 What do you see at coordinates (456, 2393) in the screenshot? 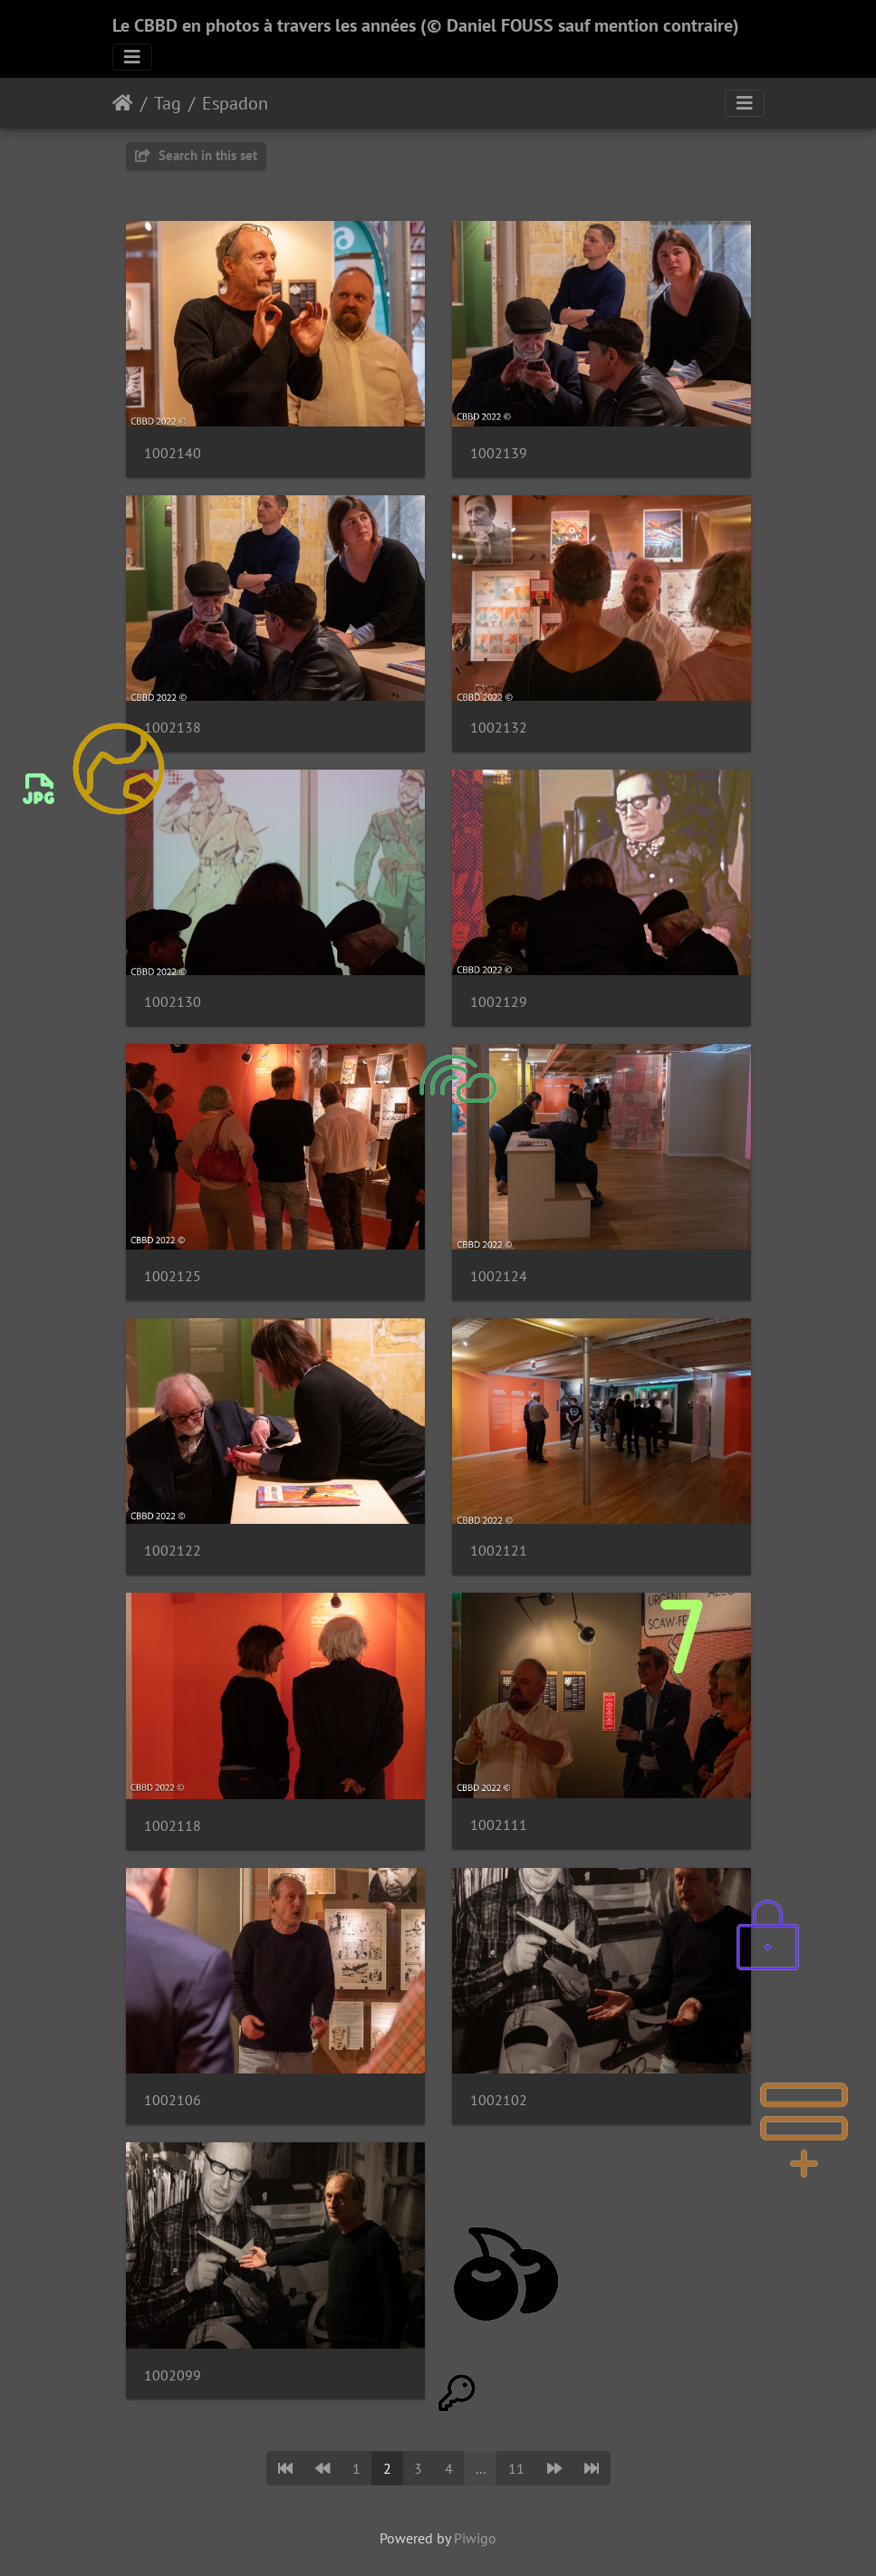
I see `access security or password settings` at bounding box center [456, 2393].